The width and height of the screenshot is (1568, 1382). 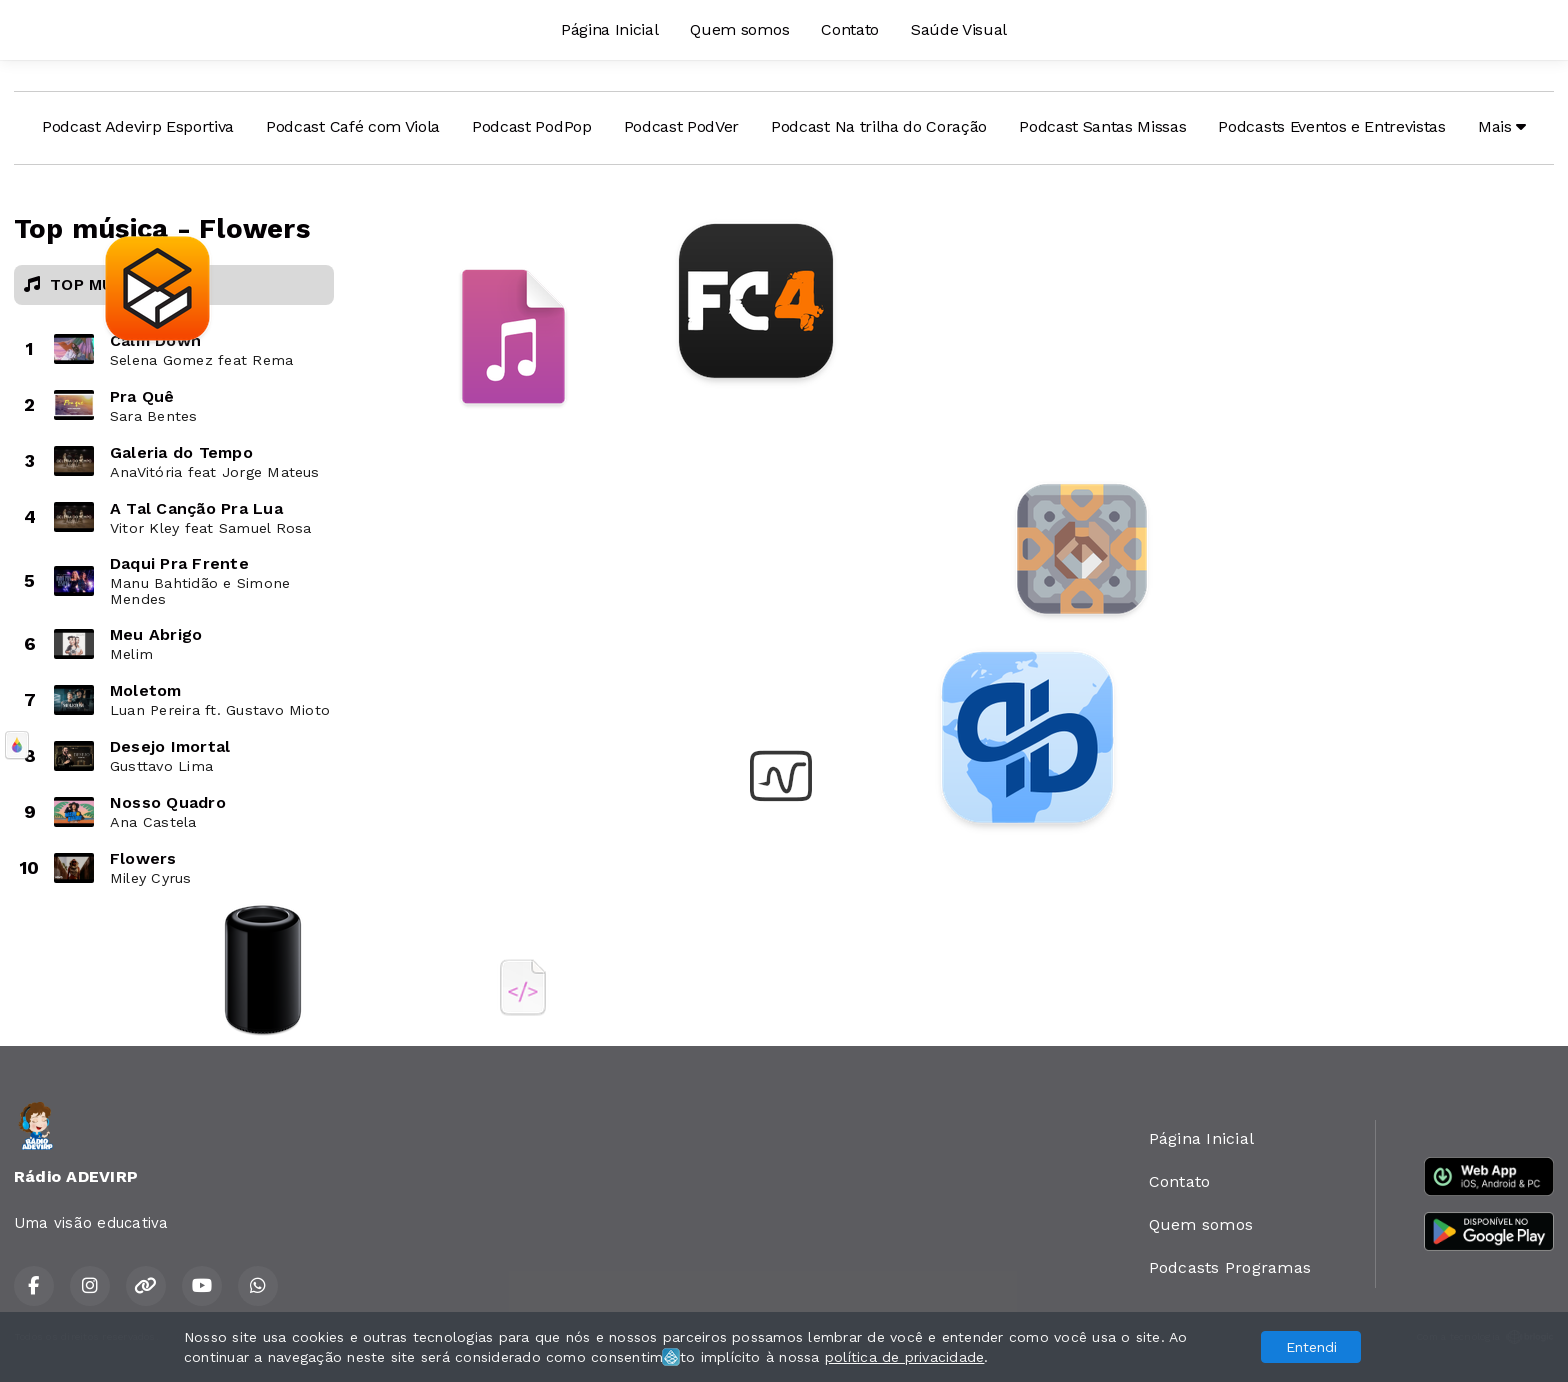 I want to click on launch far cry 4 game, so click(x=756, y=301).